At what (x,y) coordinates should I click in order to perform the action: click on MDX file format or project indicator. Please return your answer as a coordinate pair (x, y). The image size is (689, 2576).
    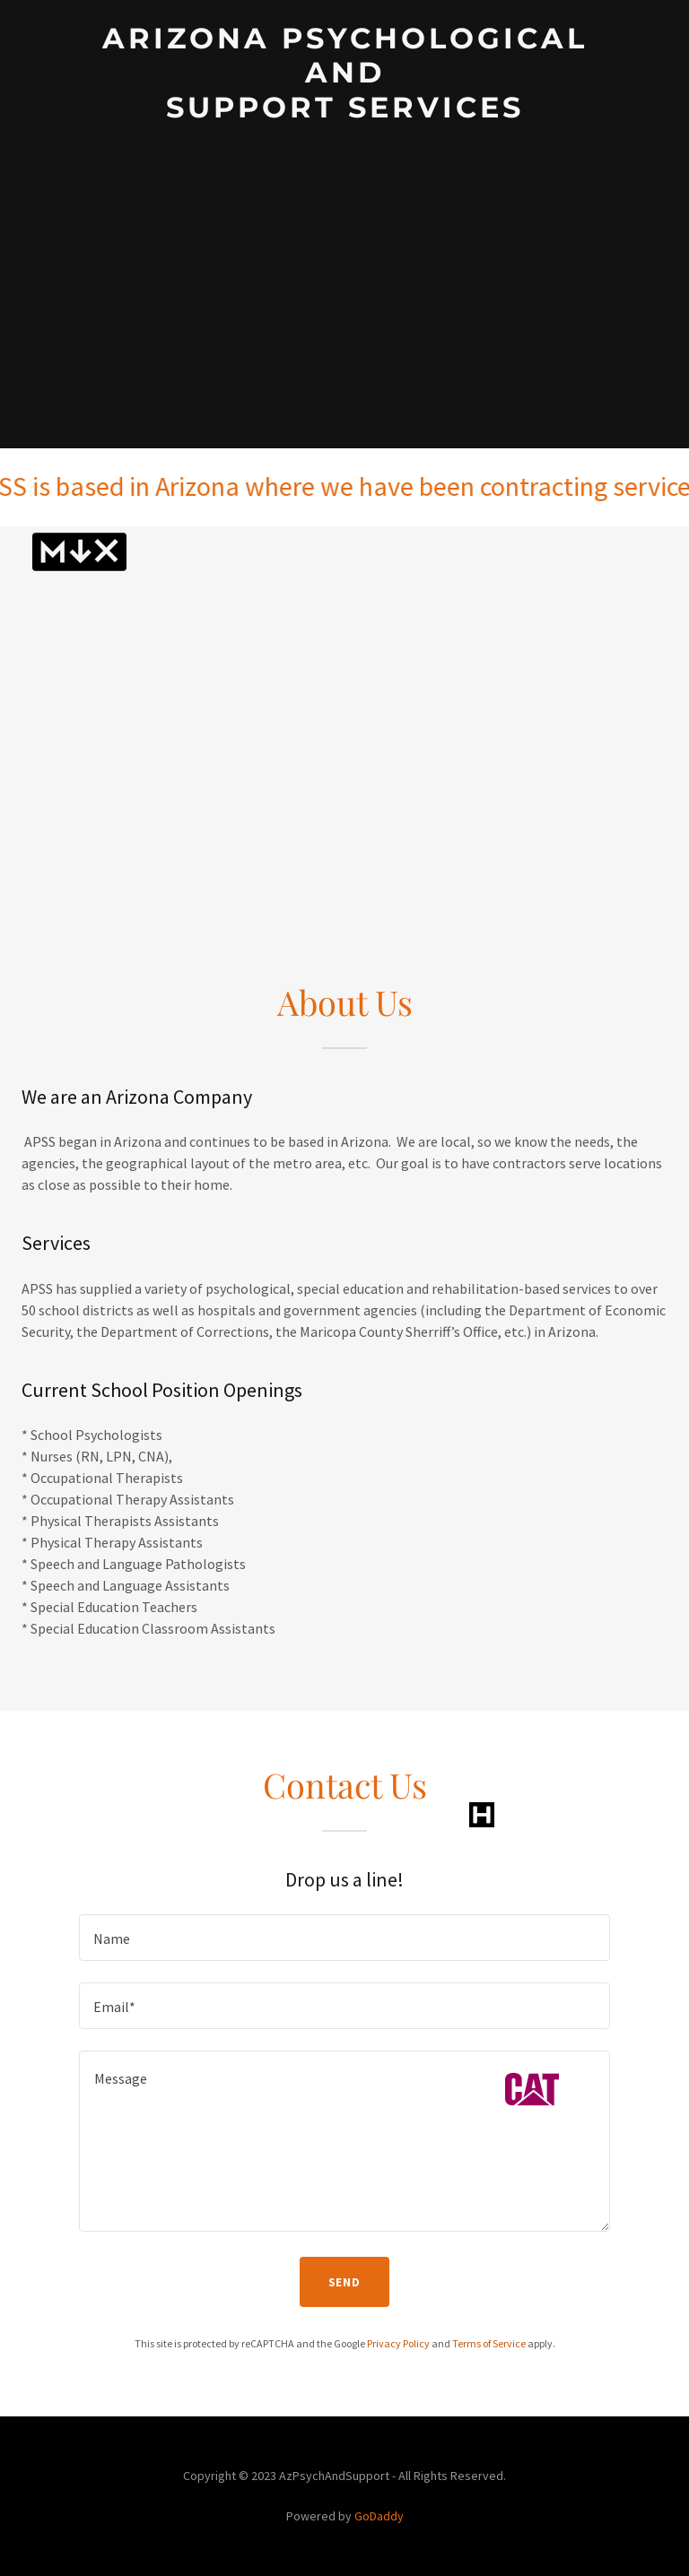
    Looking at the image, I should click on (79, 551).